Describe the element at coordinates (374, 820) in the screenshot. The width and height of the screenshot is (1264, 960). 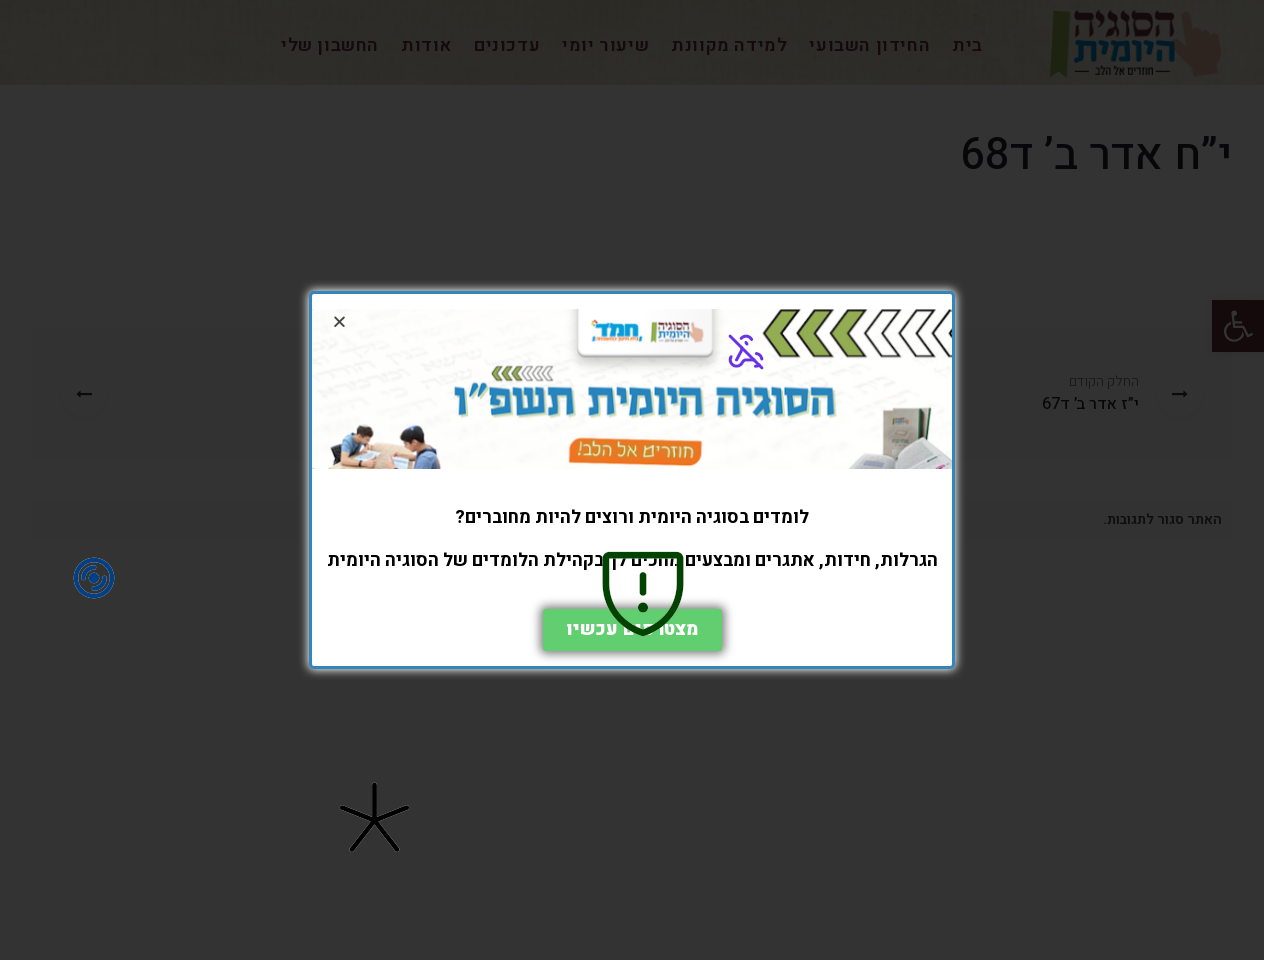
I see `indicates a required field in a form` at that location.